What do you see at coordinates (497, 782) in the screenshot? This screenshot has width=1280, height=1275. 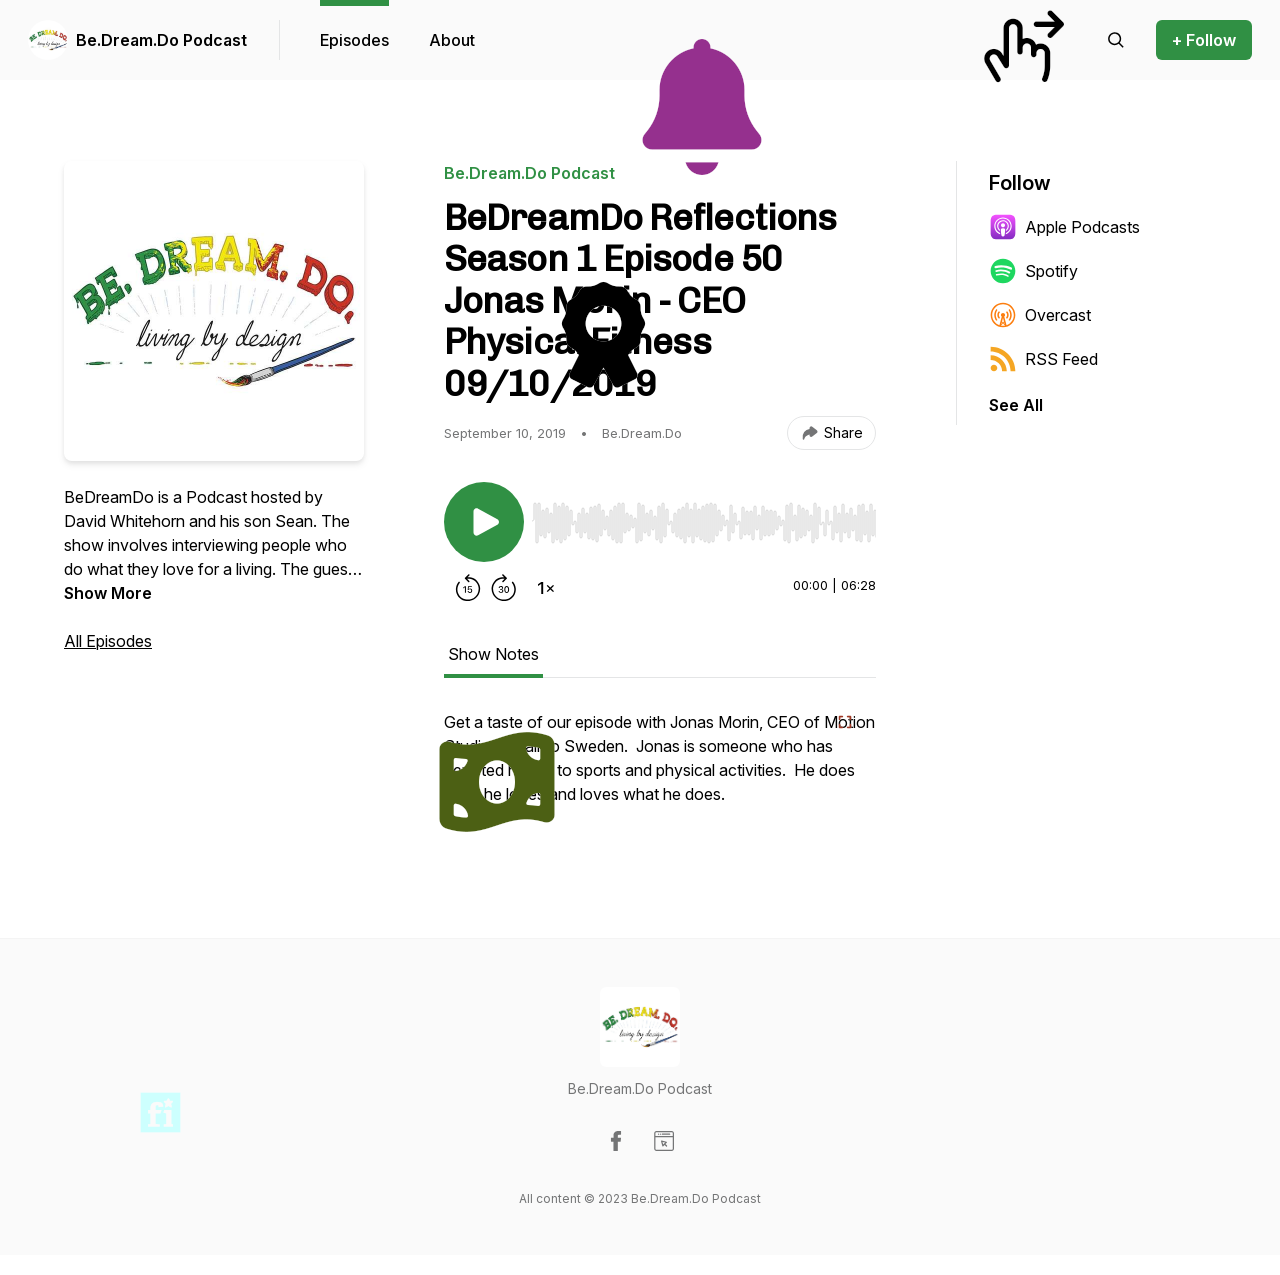 I see `view payment or billing information` at bounding box center [497, 782].